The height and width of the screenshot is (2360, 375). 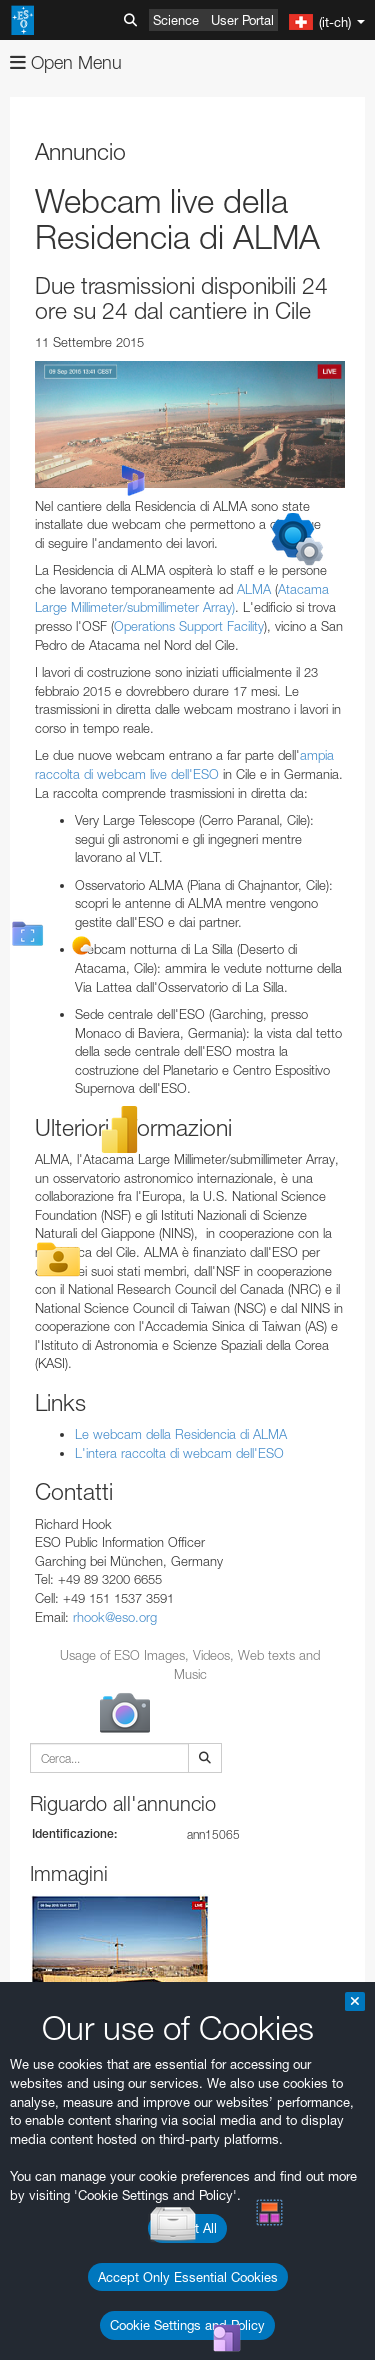 What do you see at coordinates (81, 945) in the screenshot?
I see `open the weather app` at bounding box center [81, 945].